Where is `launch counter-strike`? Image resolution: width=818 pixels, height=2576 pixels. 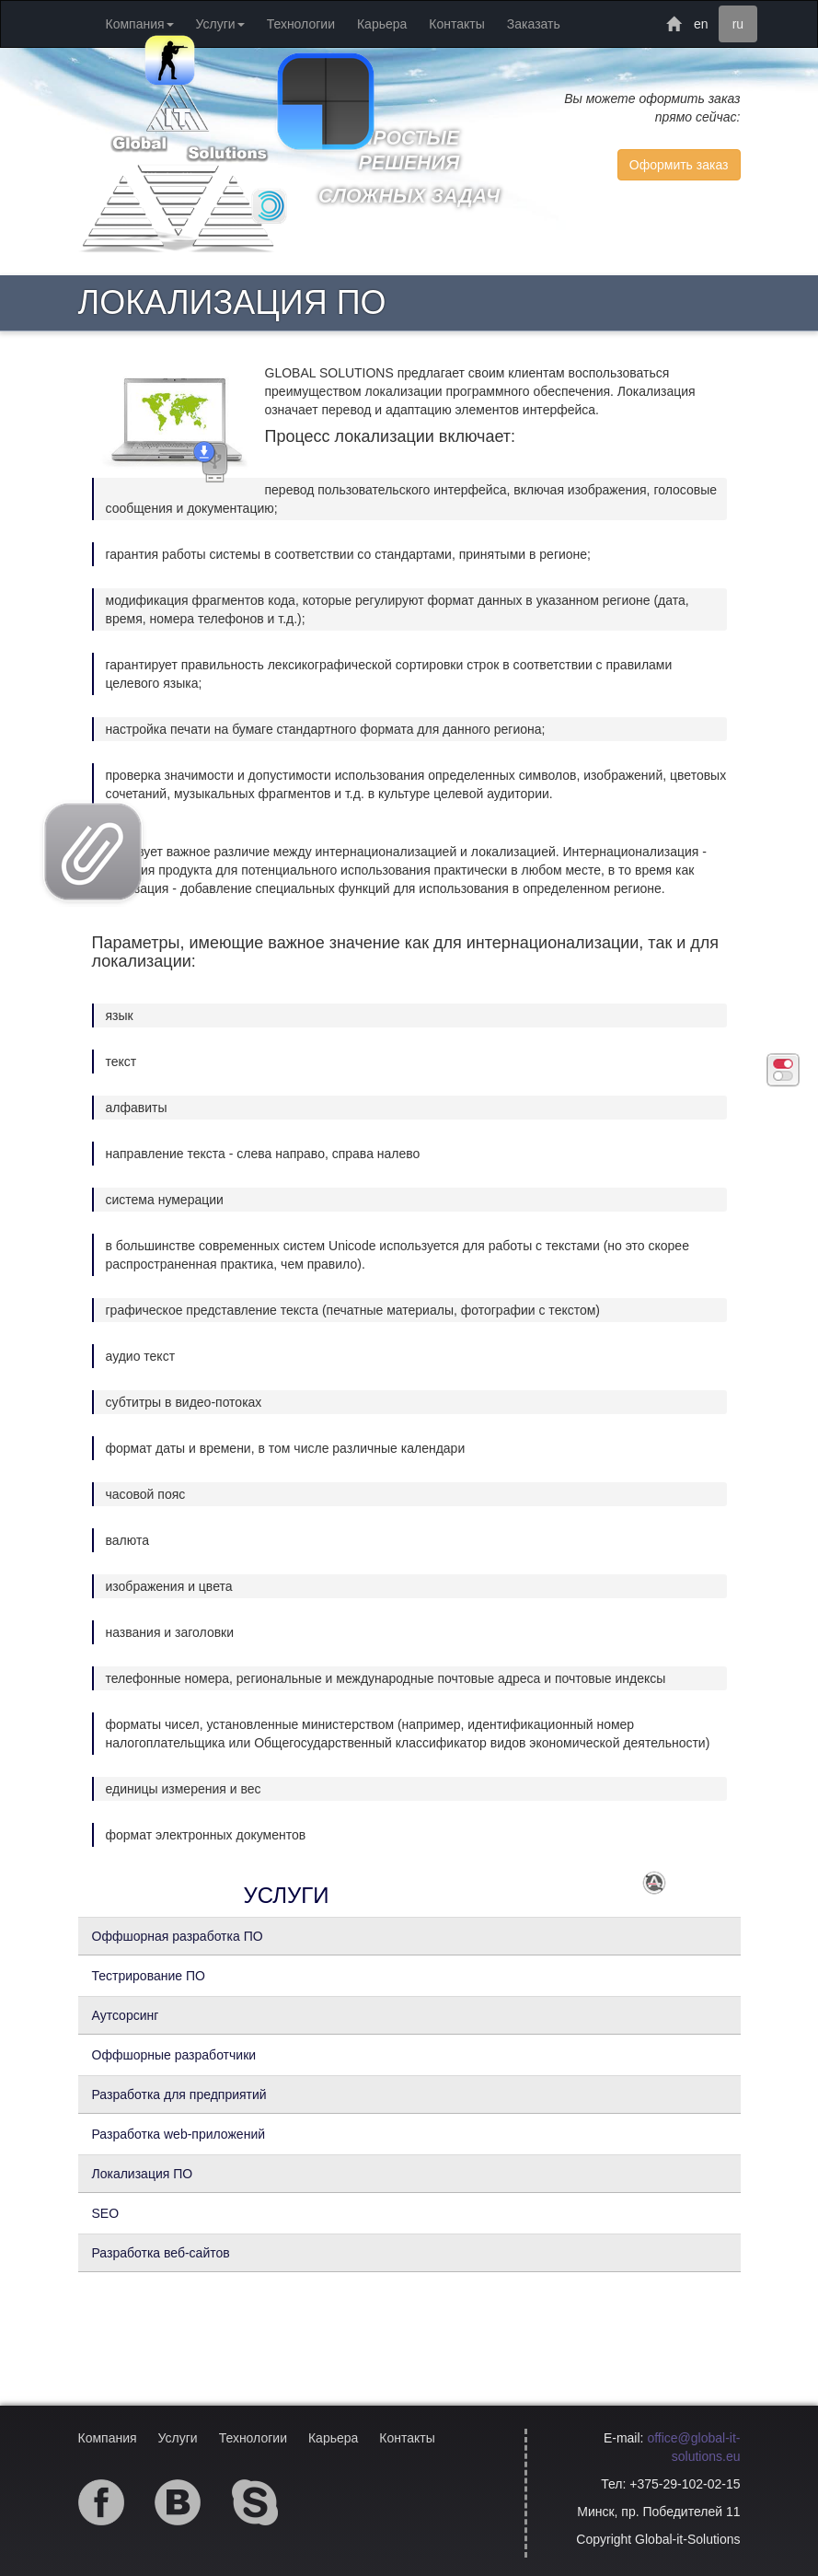
launch counter-strike is located at coordinates (169, 60).